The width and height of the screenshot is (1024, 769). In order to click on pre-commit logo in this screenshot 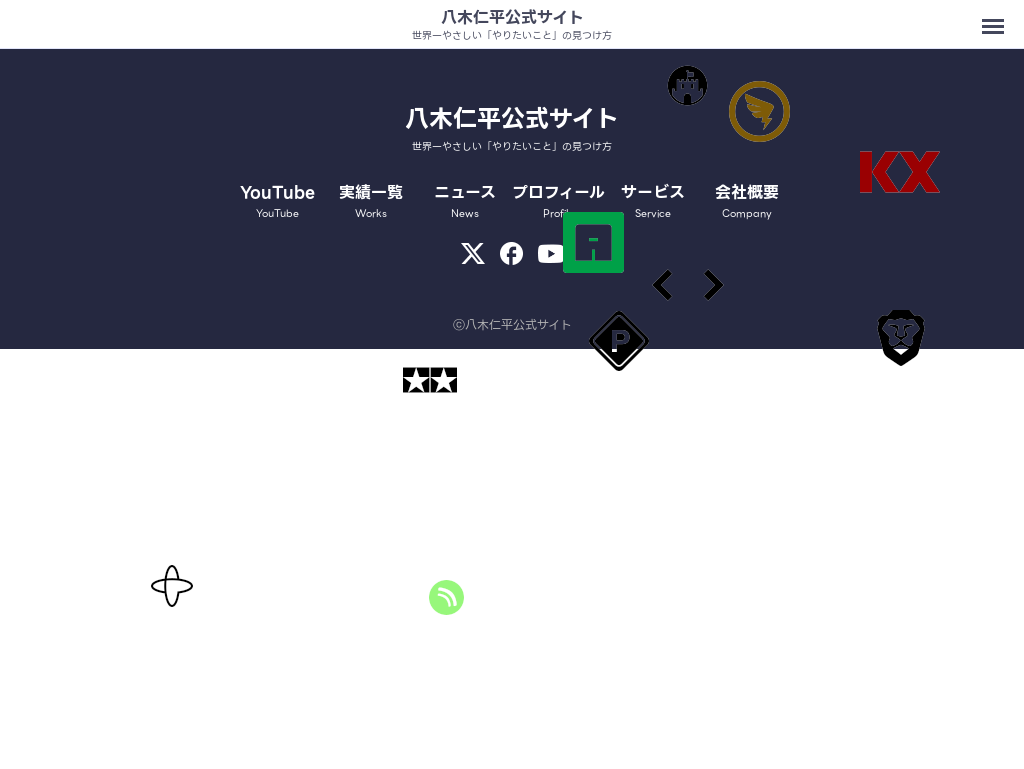, I will do `click(619, 341)`.